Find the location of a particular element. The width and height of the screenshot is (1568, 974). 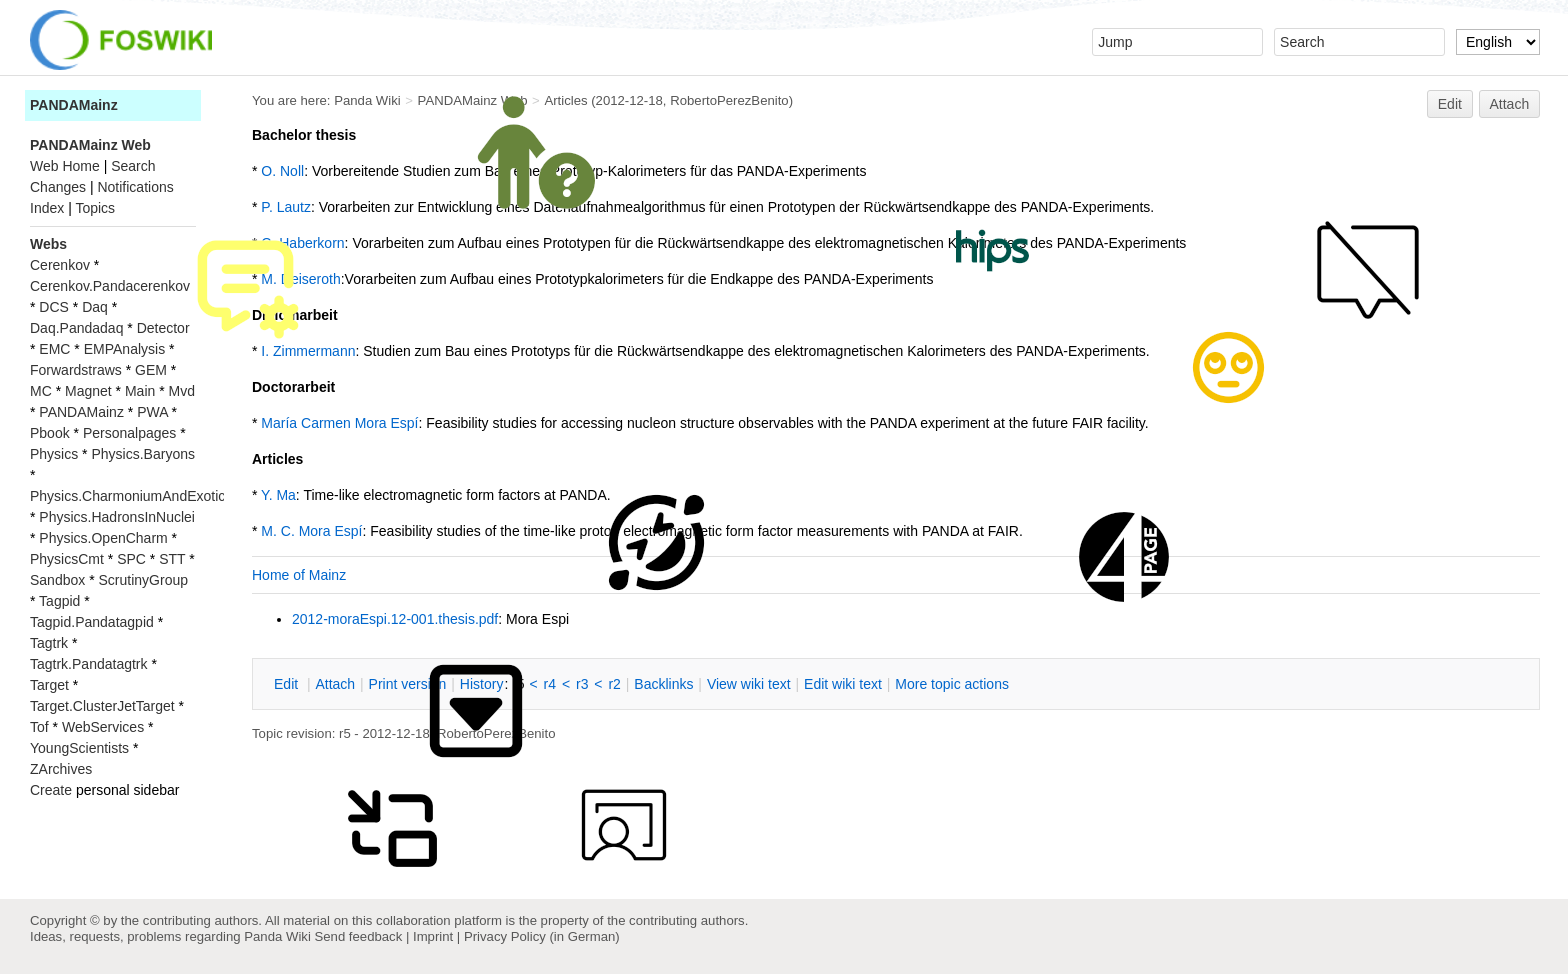

express annoyance or exasperation is located at coordinates (1228, 367).